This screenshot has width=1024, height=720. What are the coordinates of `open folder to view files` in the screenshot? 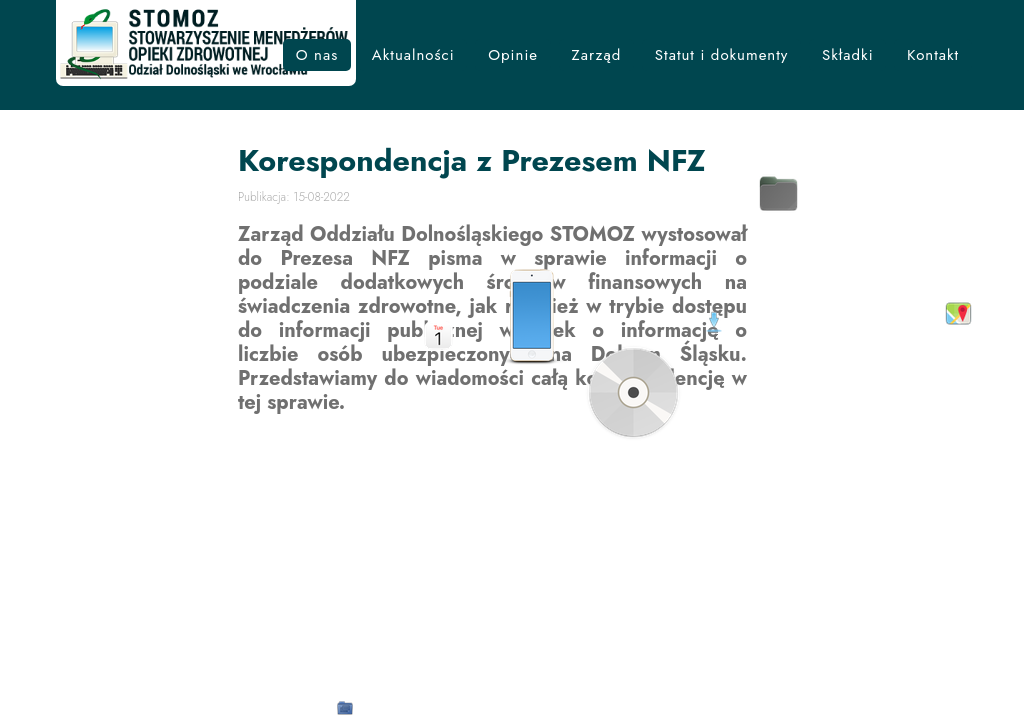 It's located at (778, 193).